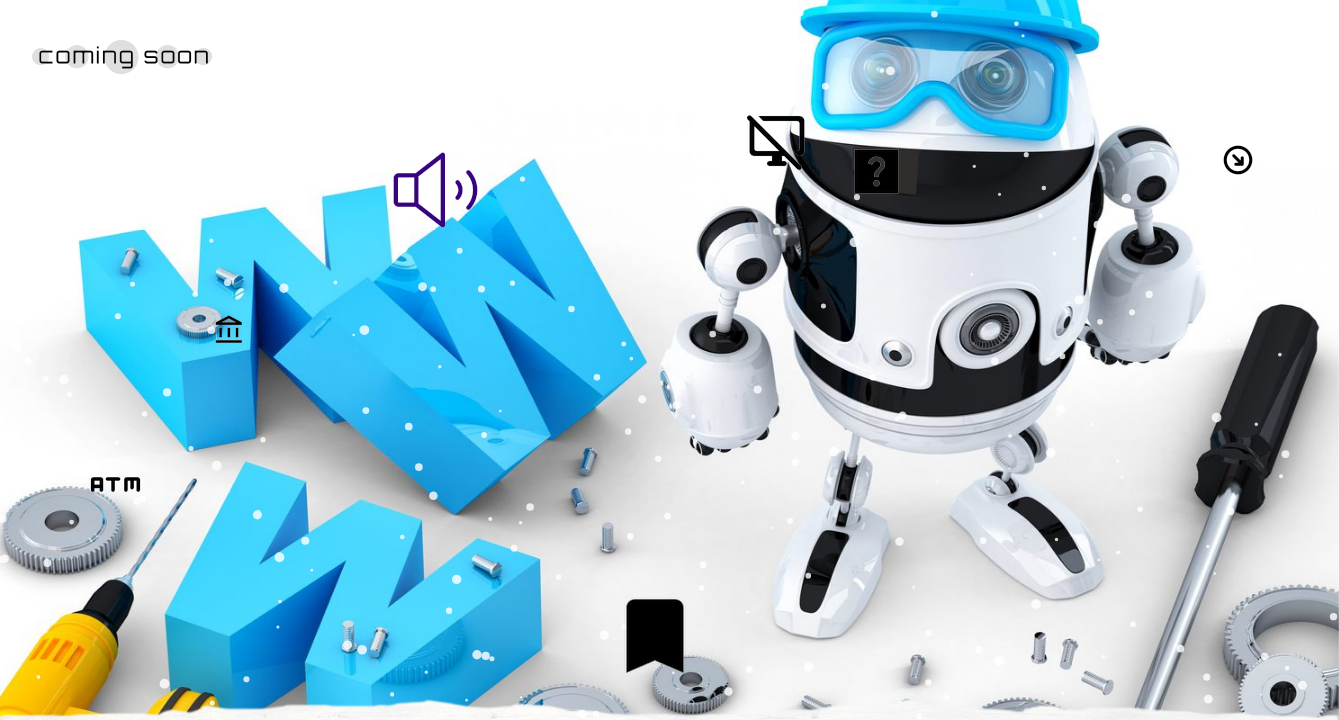 The height and width of the screenshot is (720, 1339). Describe the element at coordinates (434, 190) in the screenshot. I see `volume is set to high` at that location.